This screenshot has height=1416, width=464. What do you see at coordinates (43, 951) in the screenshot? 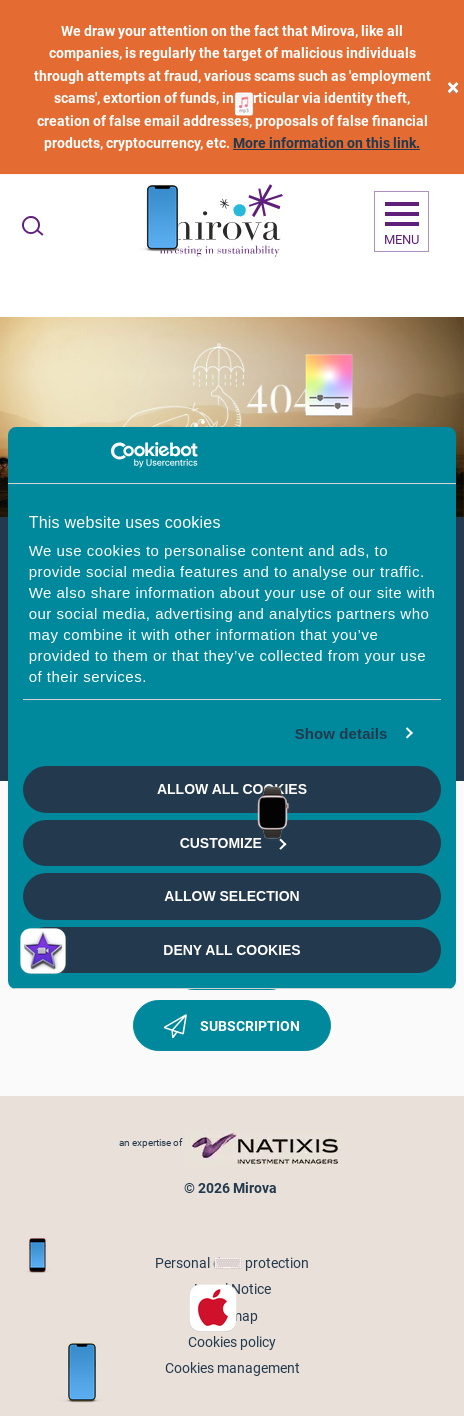
I see `open iMovie video editing application` at bounding box center [43, 951].